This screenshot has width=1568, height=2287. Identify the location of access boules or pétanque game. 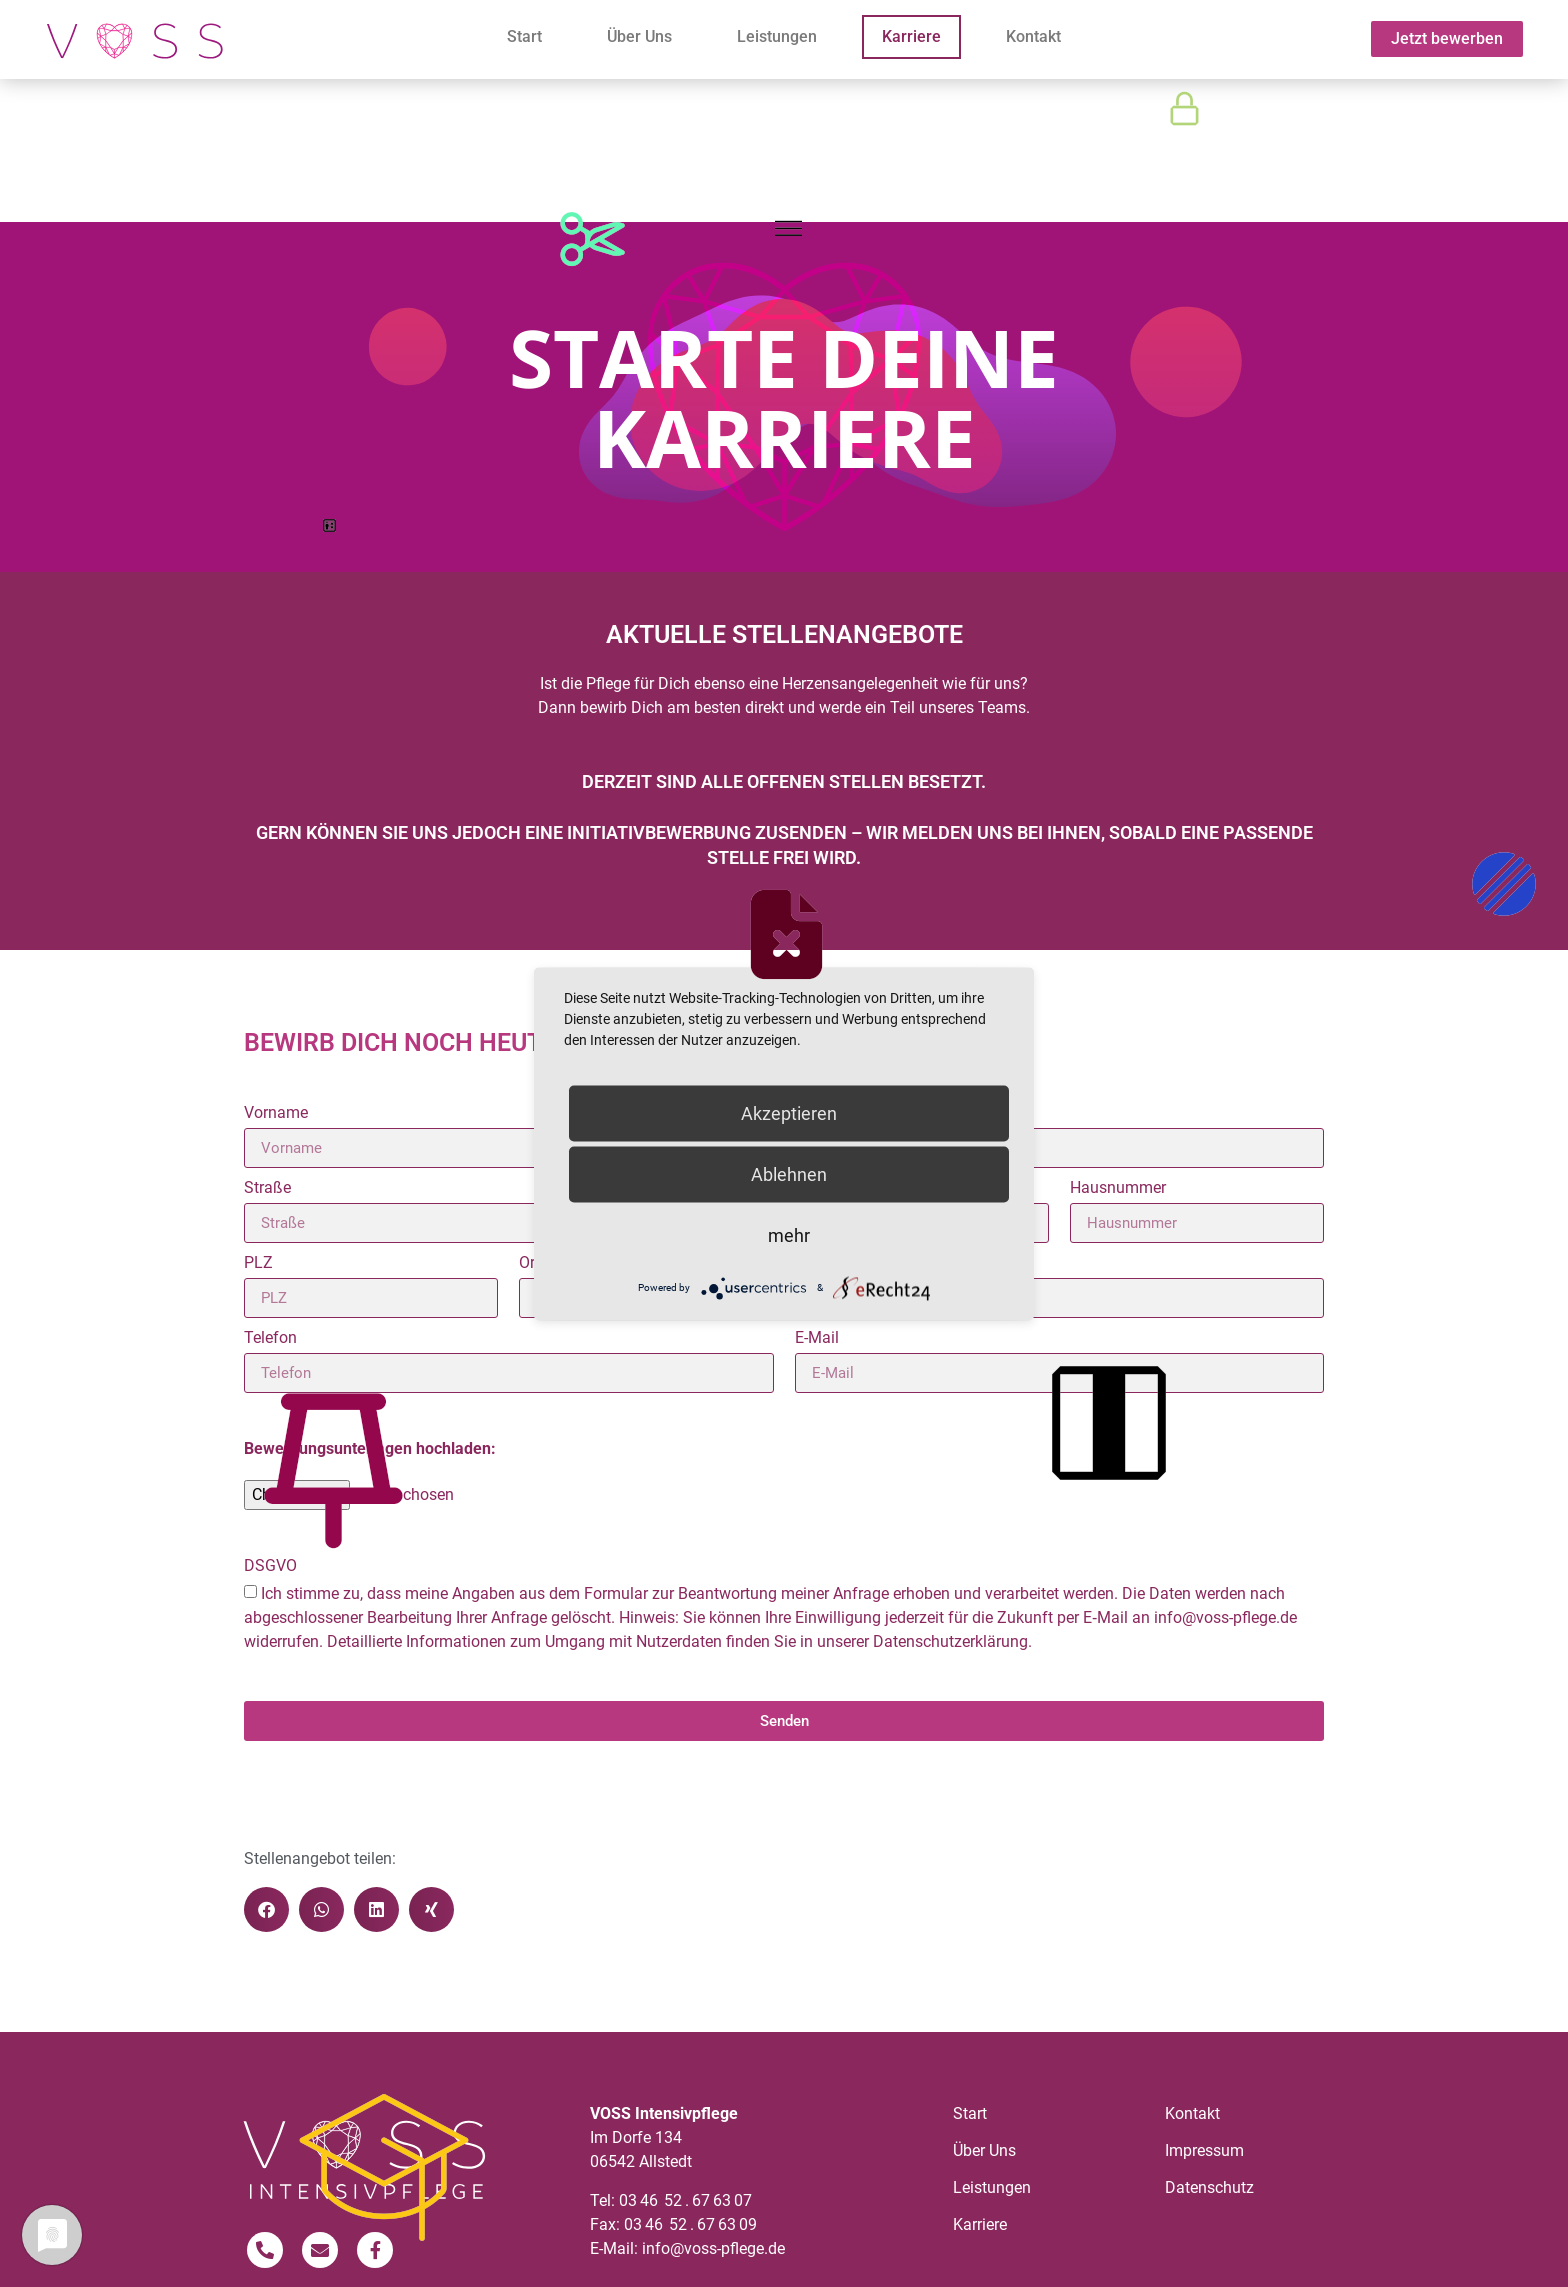
(1504, 884).